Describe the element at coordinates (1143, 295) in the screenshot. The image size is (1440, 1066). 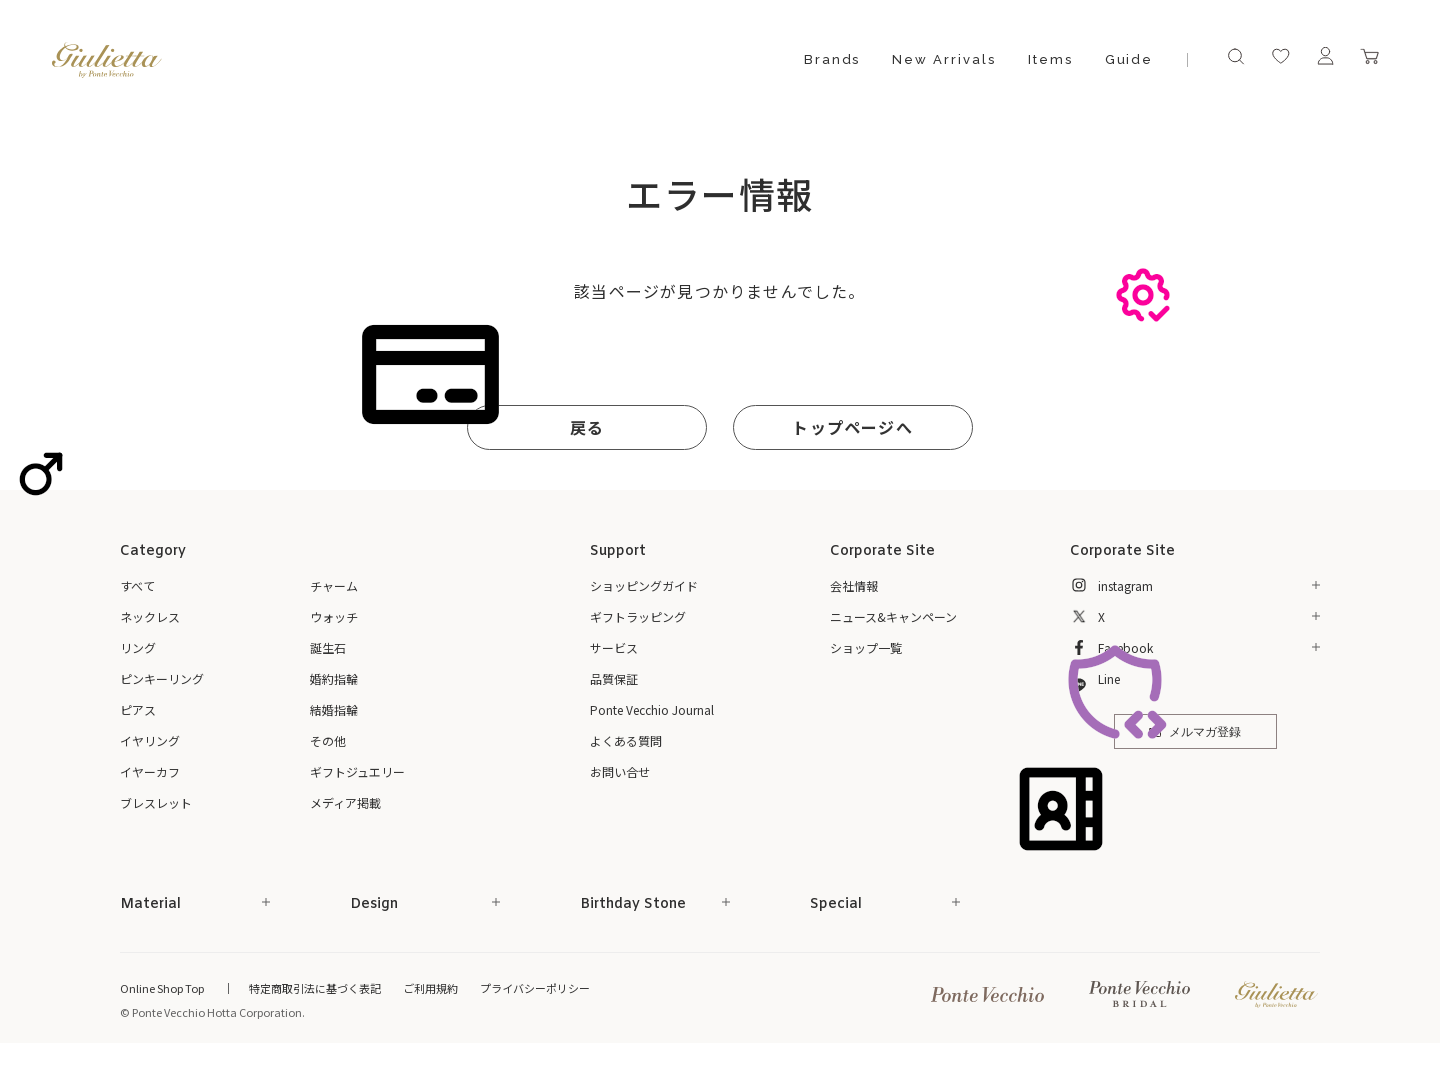
I see `settings saved successfully` at that location.